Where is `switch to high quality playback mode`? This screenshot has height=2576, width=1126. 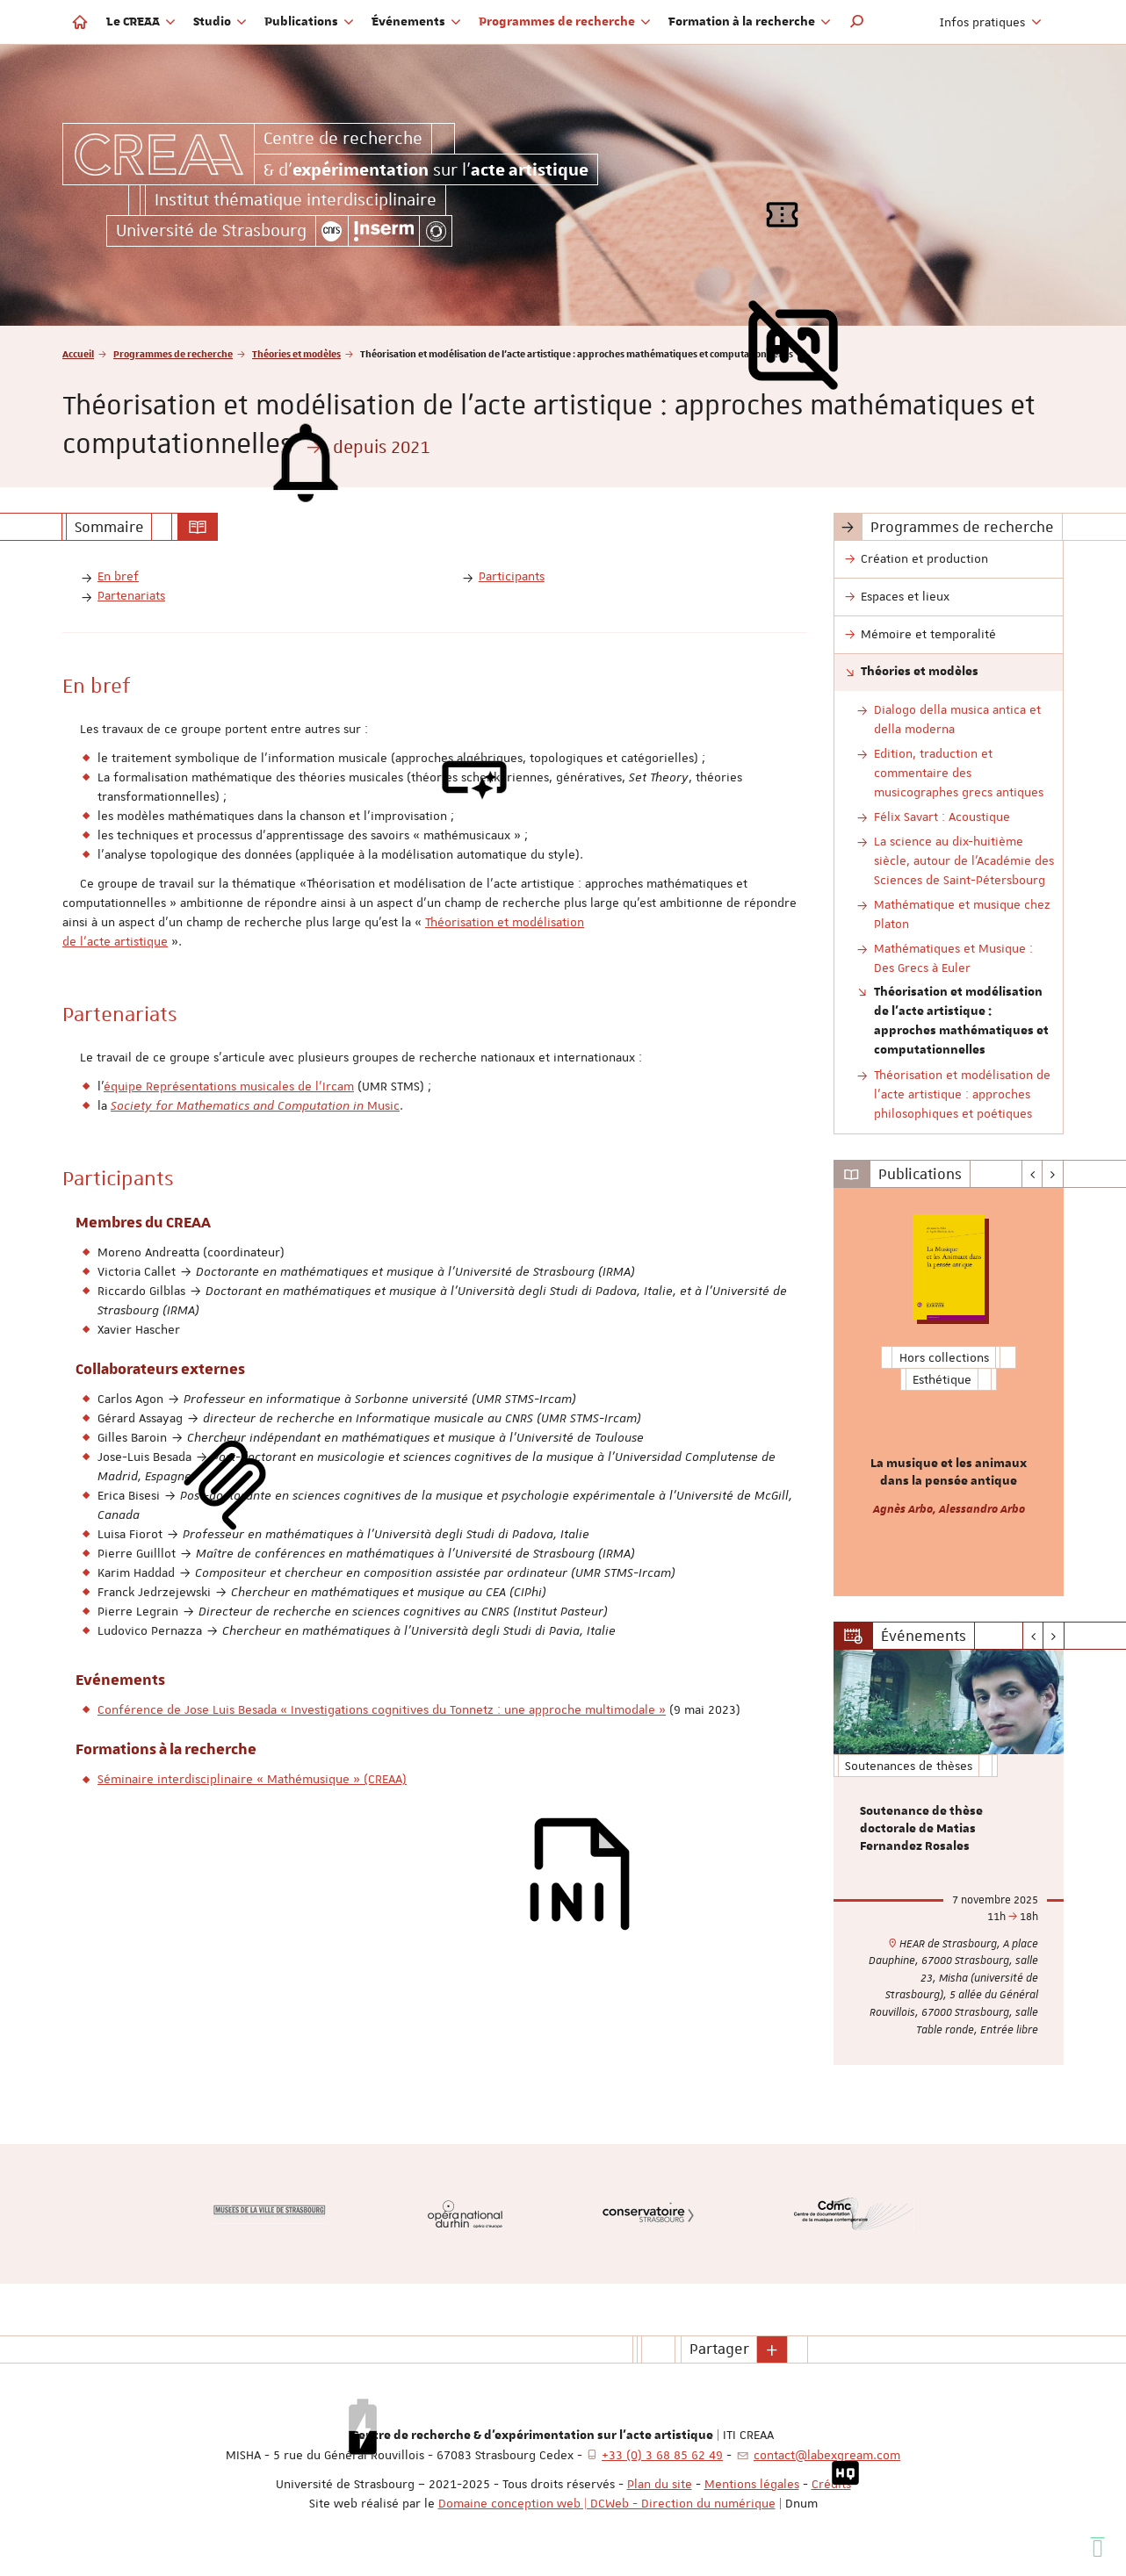 switch to high quality playback mode is located at coordinates (845, 2472).